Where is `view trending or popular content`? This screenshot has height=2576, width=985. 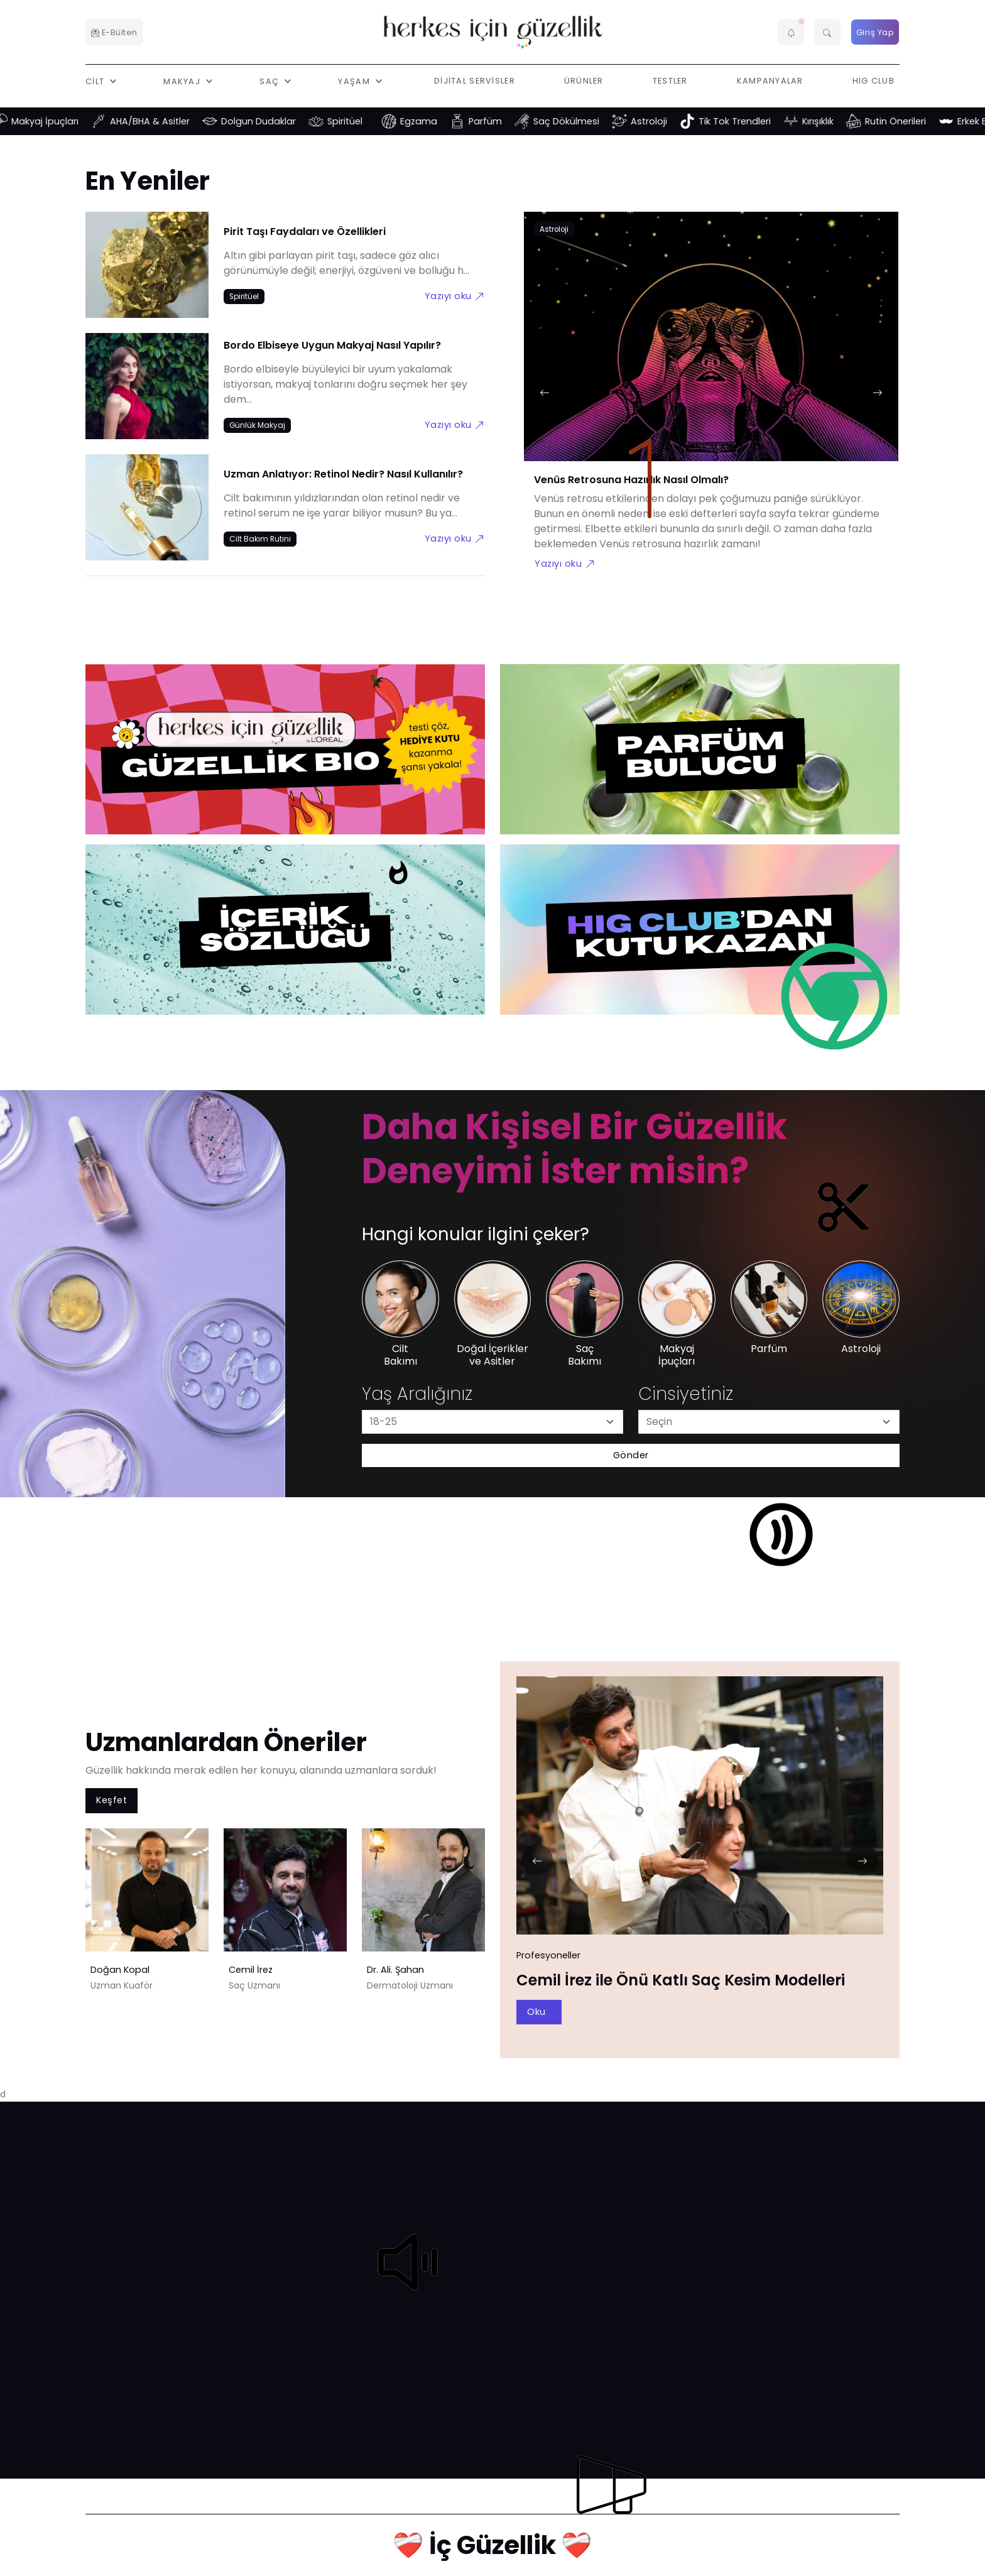 view trending or popular content is located at coordinates (398, 873).